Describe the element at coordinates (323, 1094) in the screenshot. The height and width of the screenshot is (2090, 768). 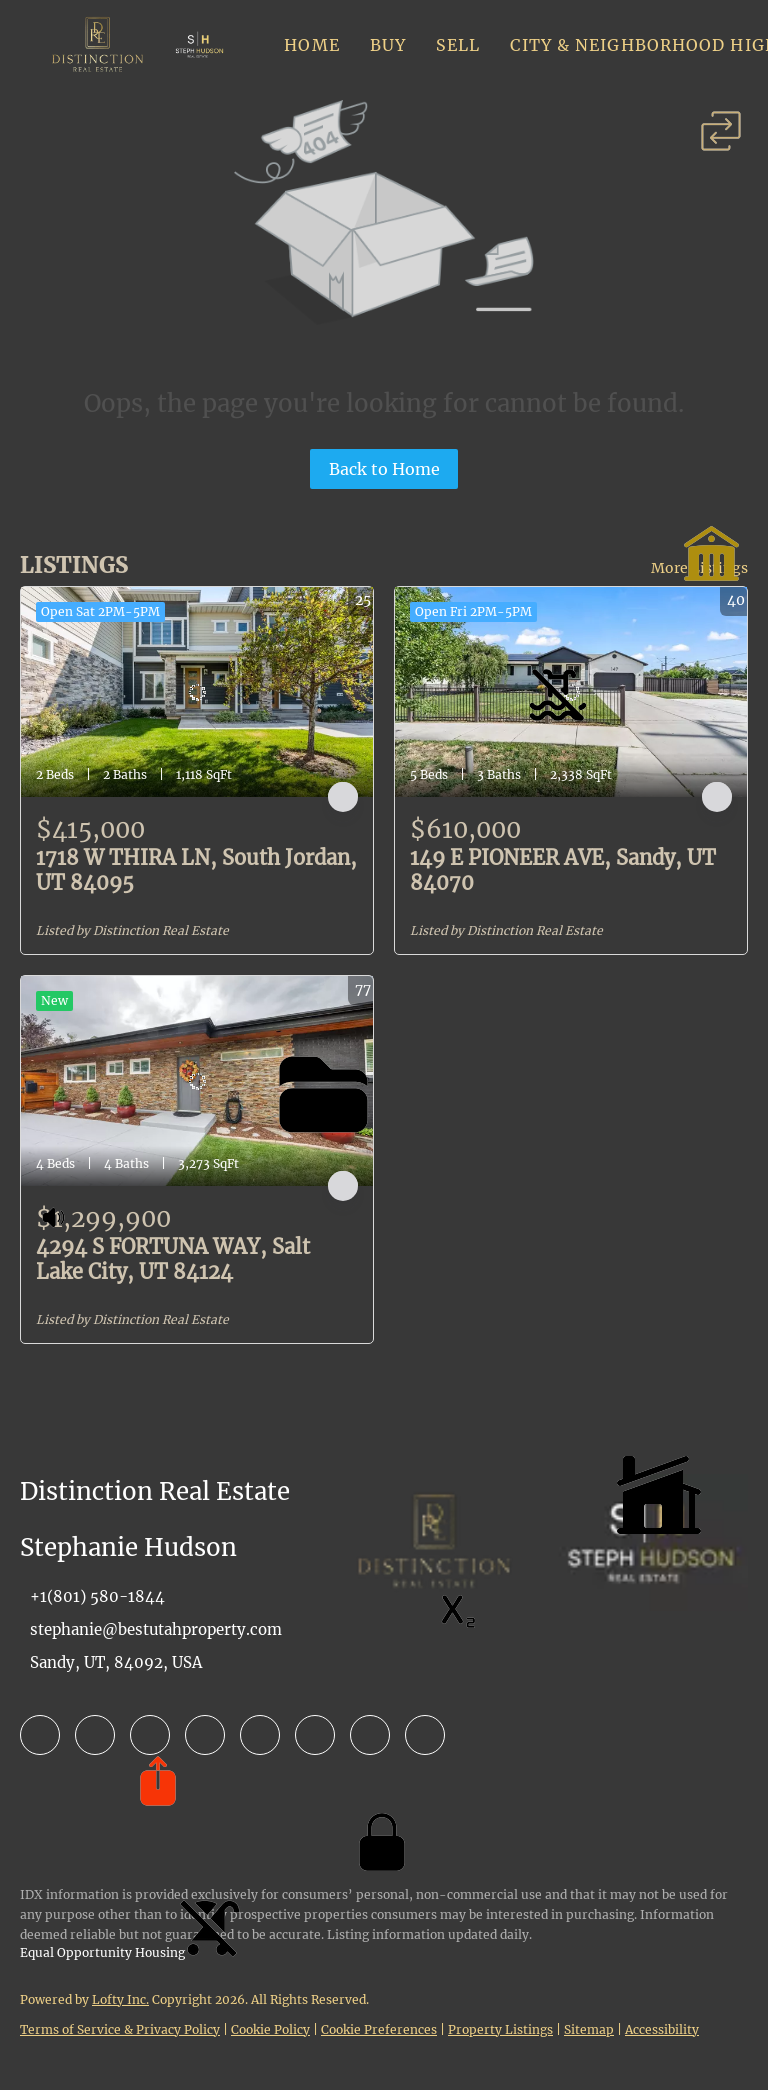
I see `open folder to view files` at that location.